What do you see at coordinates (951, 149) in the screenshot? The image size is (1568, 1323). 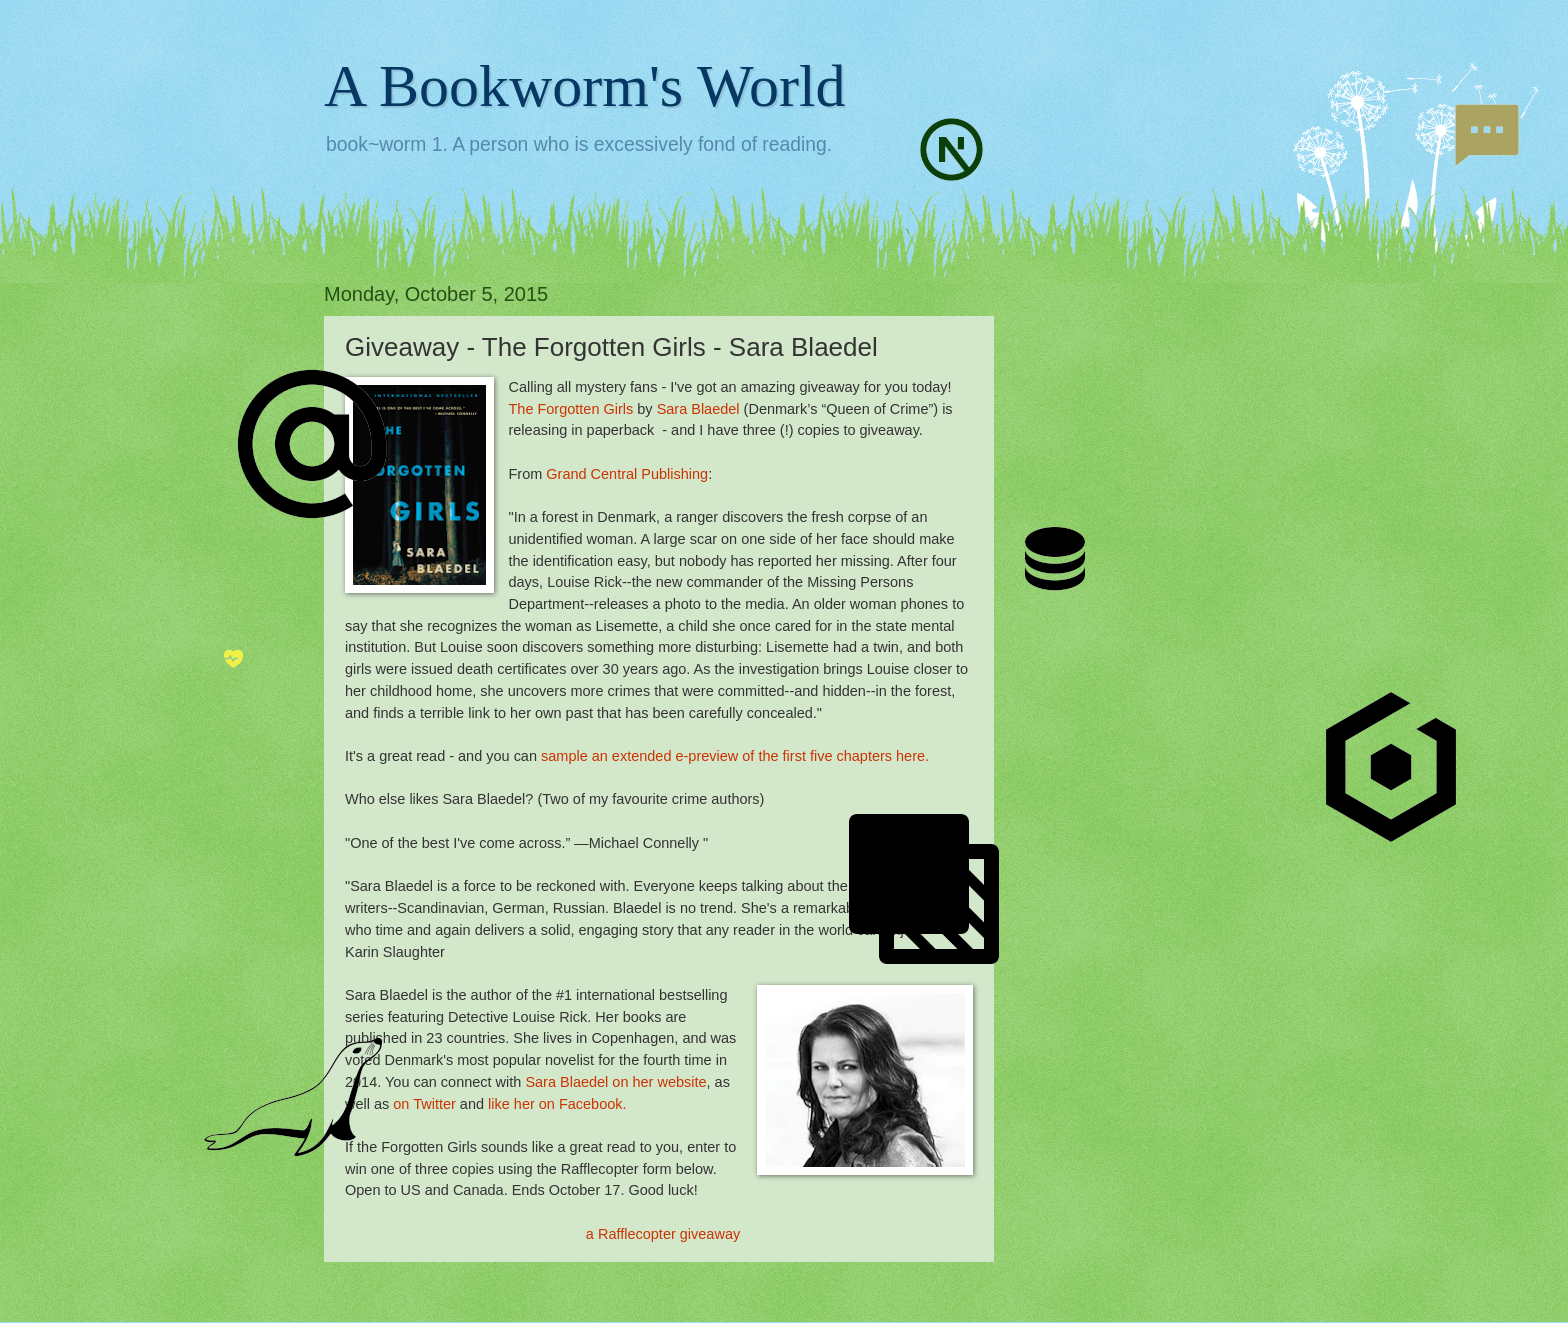 I see `Next.js framework logo` at bounding box center [951, 149].